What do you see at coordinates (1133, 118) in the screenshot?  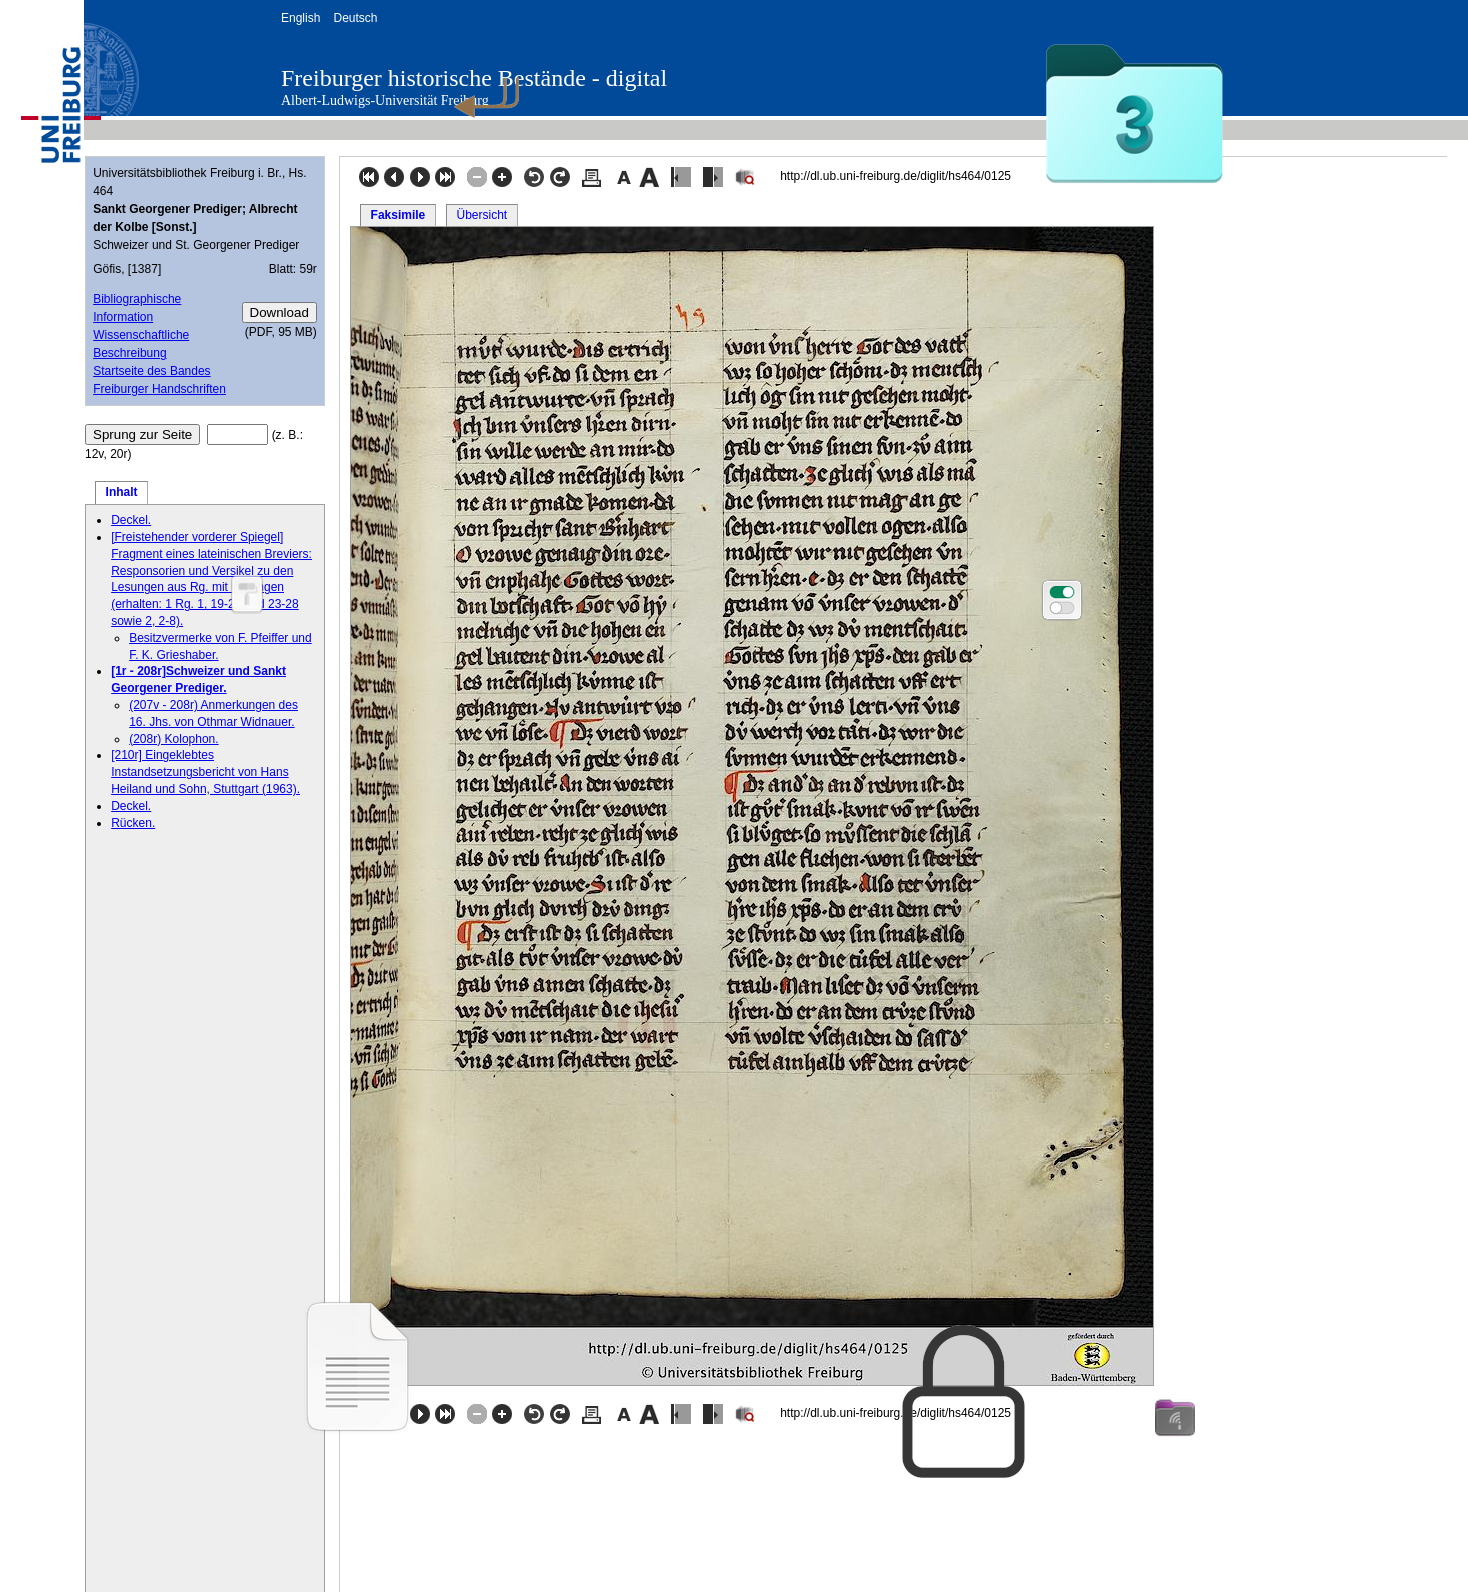 I see `folder containing autodesk 3ds max project files` at bounding box center [1133, 118].